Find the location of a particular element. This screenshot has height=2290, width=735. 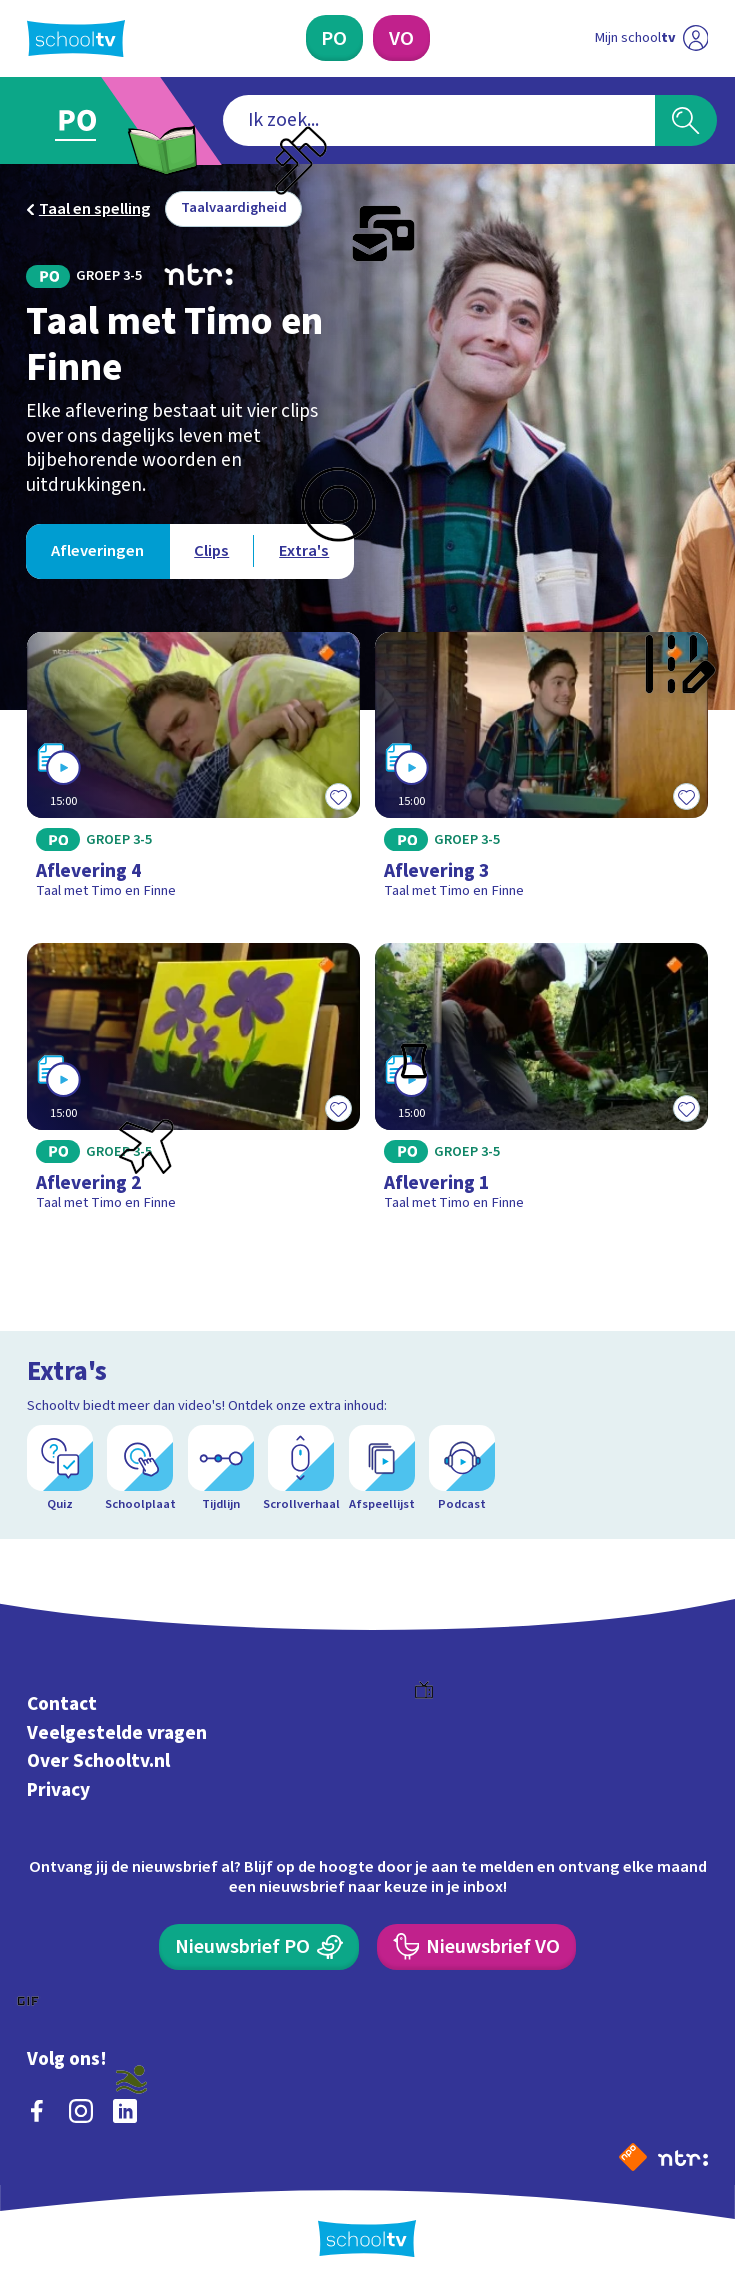

access plumbing or maintenance tools is located at coordinates (297, 160).